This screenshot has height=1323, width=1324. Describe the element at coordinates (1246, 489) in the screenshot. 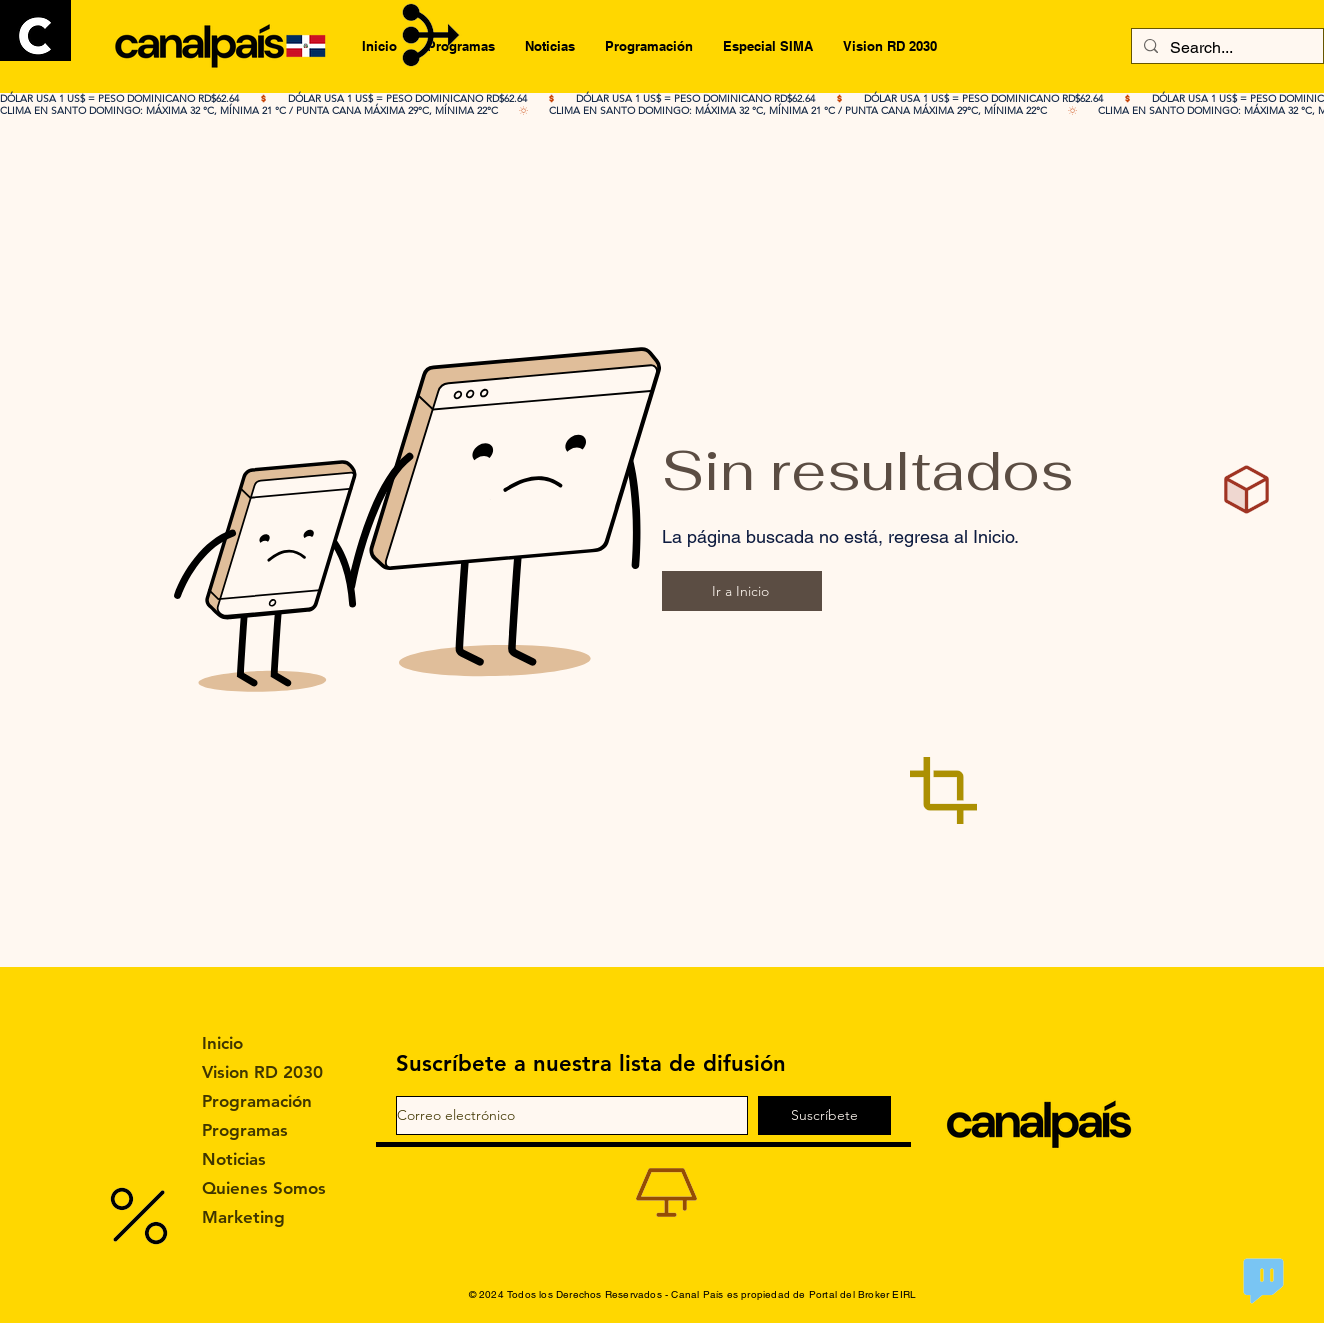

I see `view 3D model or object` at that location.